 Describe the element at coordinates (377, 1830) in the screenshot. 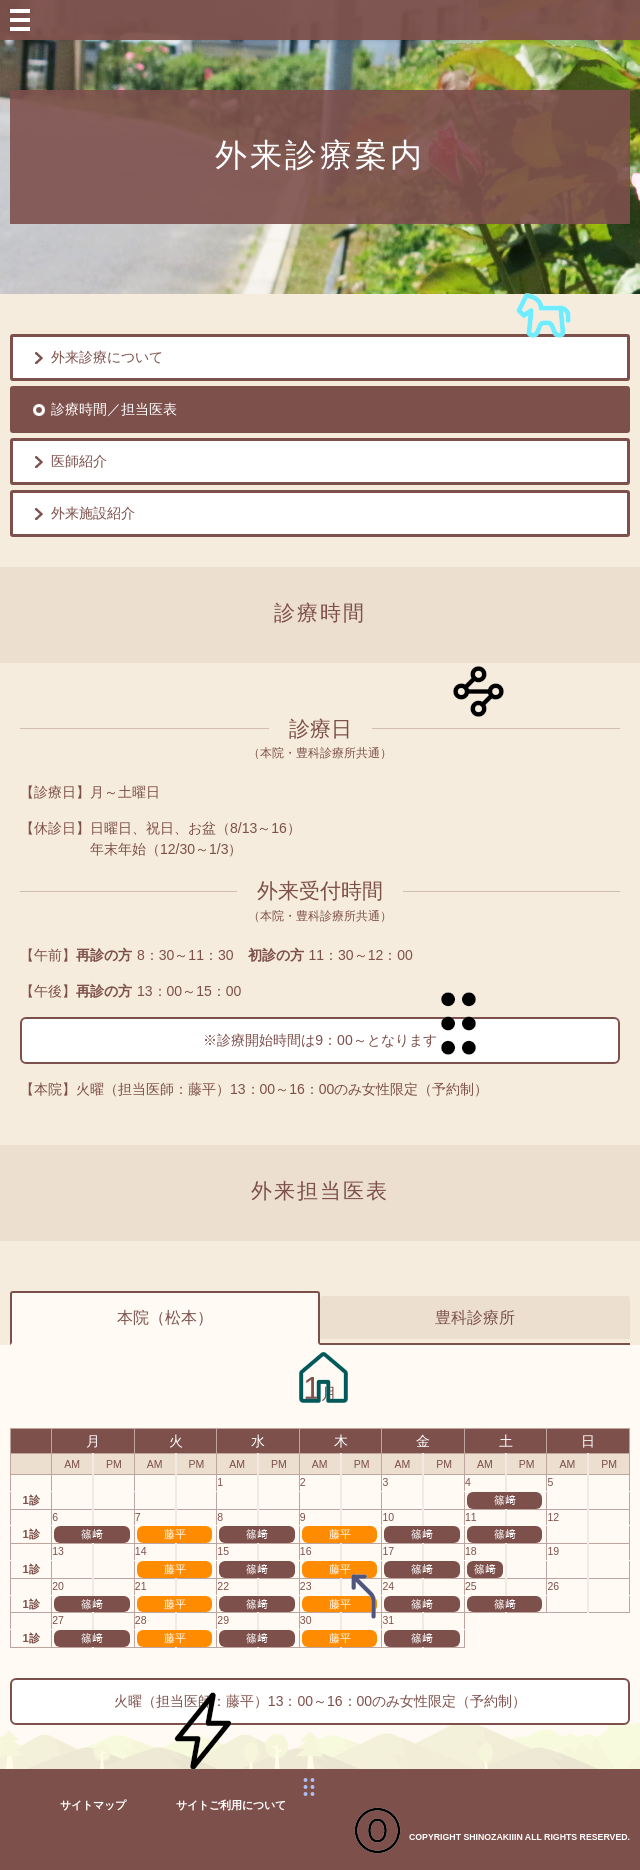

I see `indicates zero items or notifications` at that location.